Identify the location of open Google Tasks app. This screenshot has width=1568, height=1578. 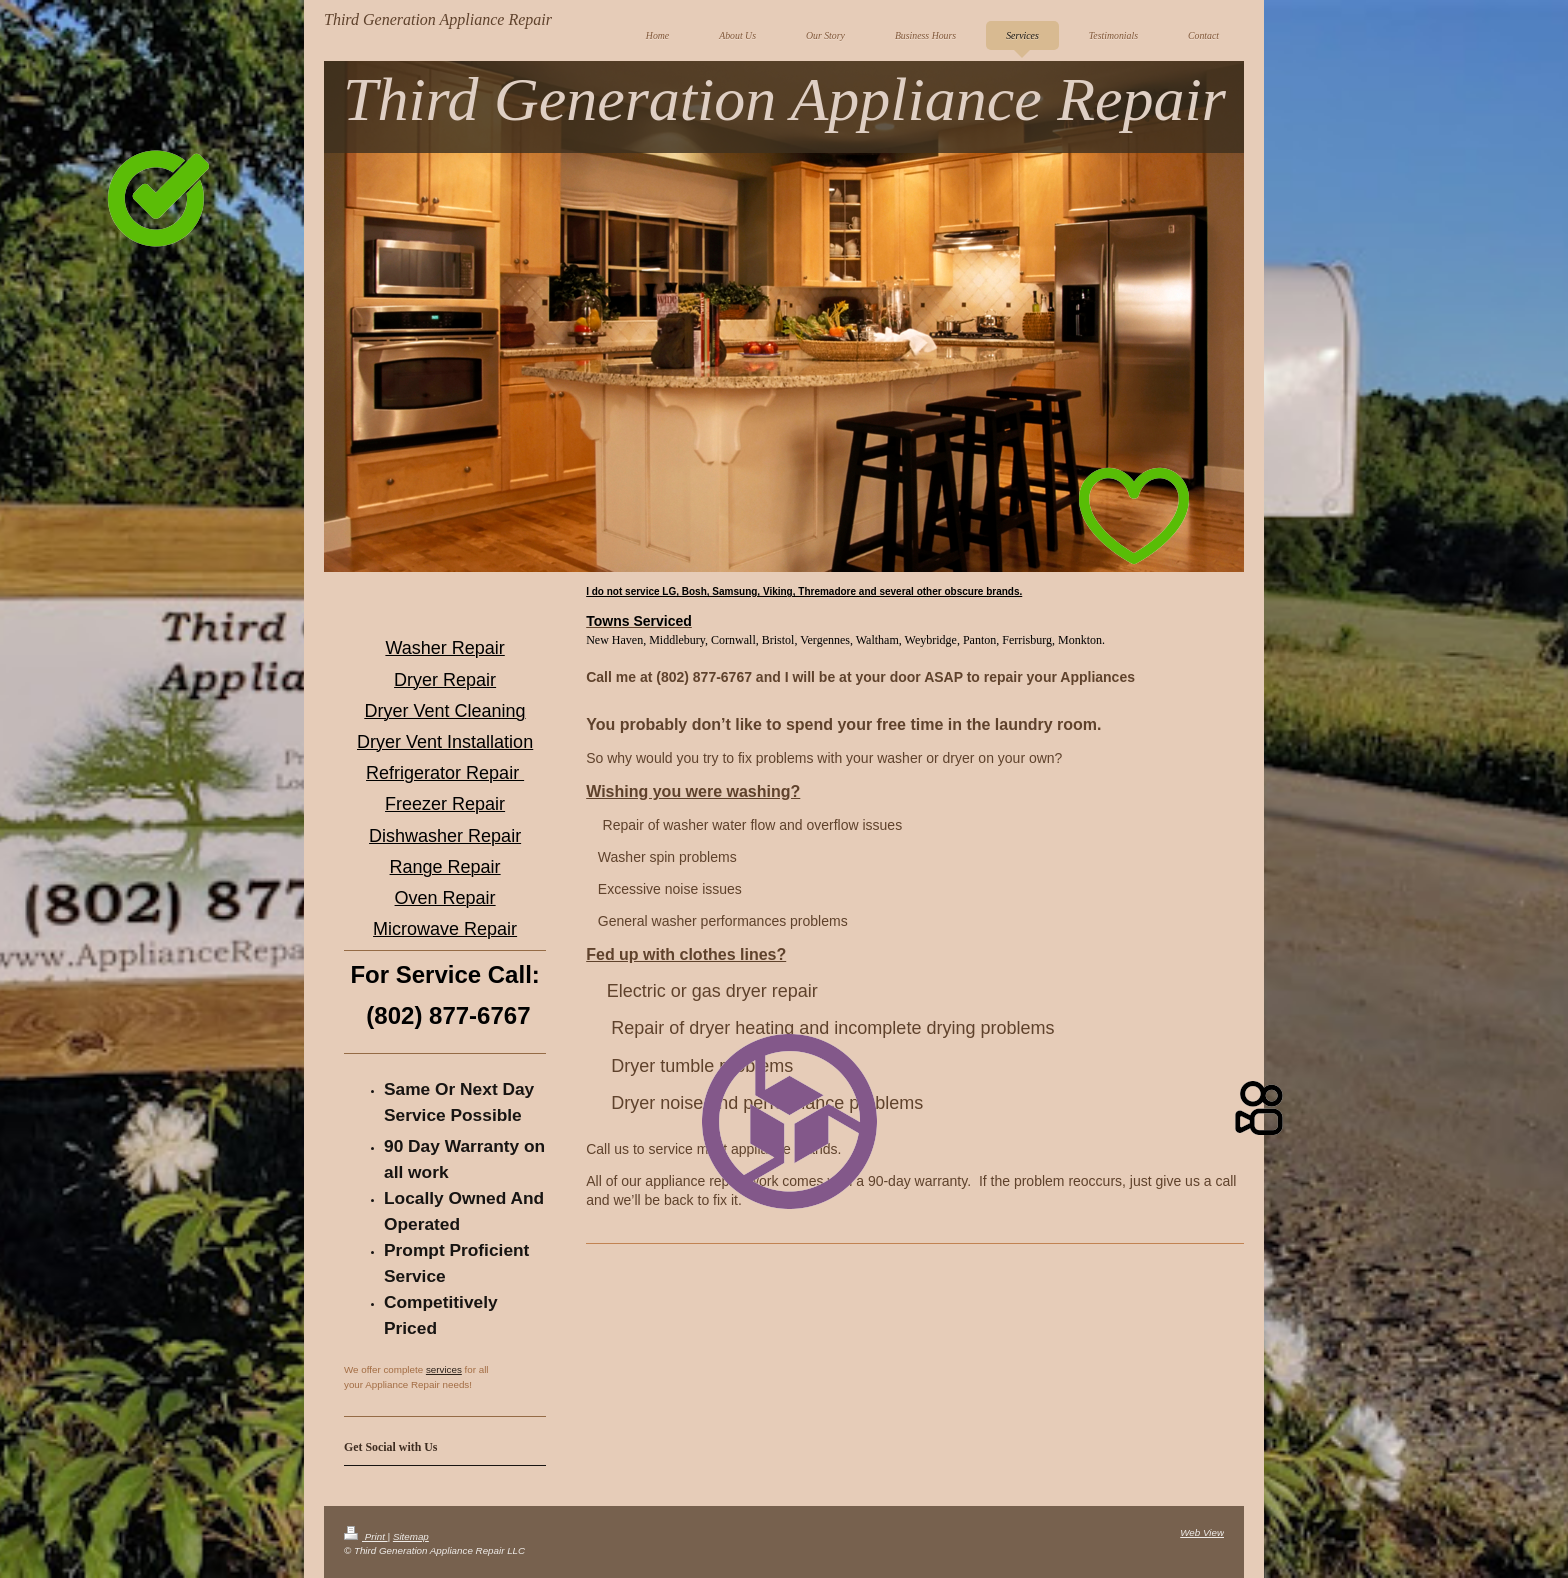
(158, 198).